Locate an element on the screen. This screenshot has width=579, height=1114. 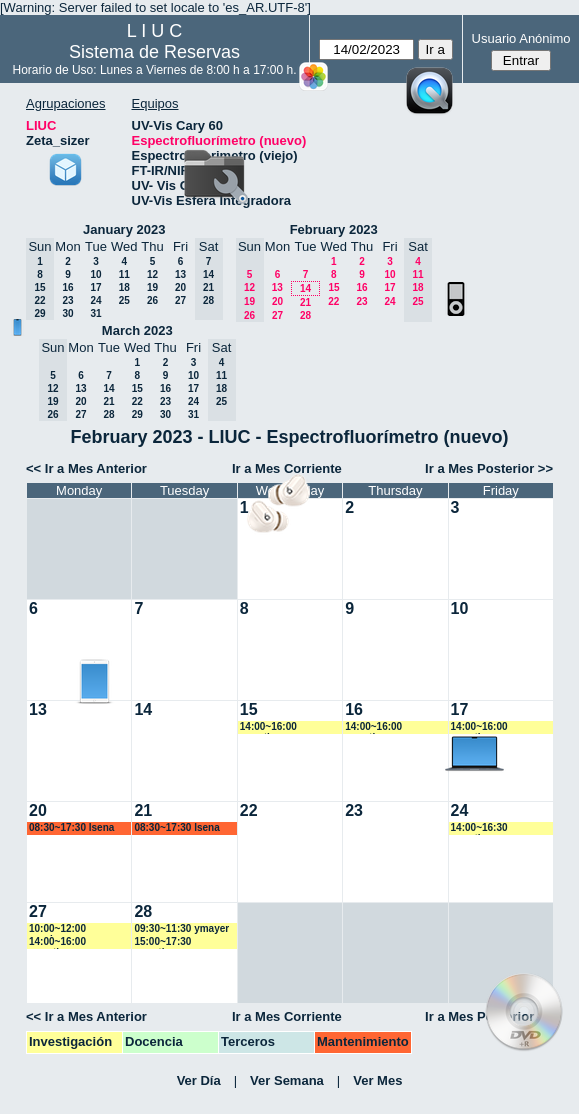
DVD+R disc media type indicator is located at coordinates (524, 1013).